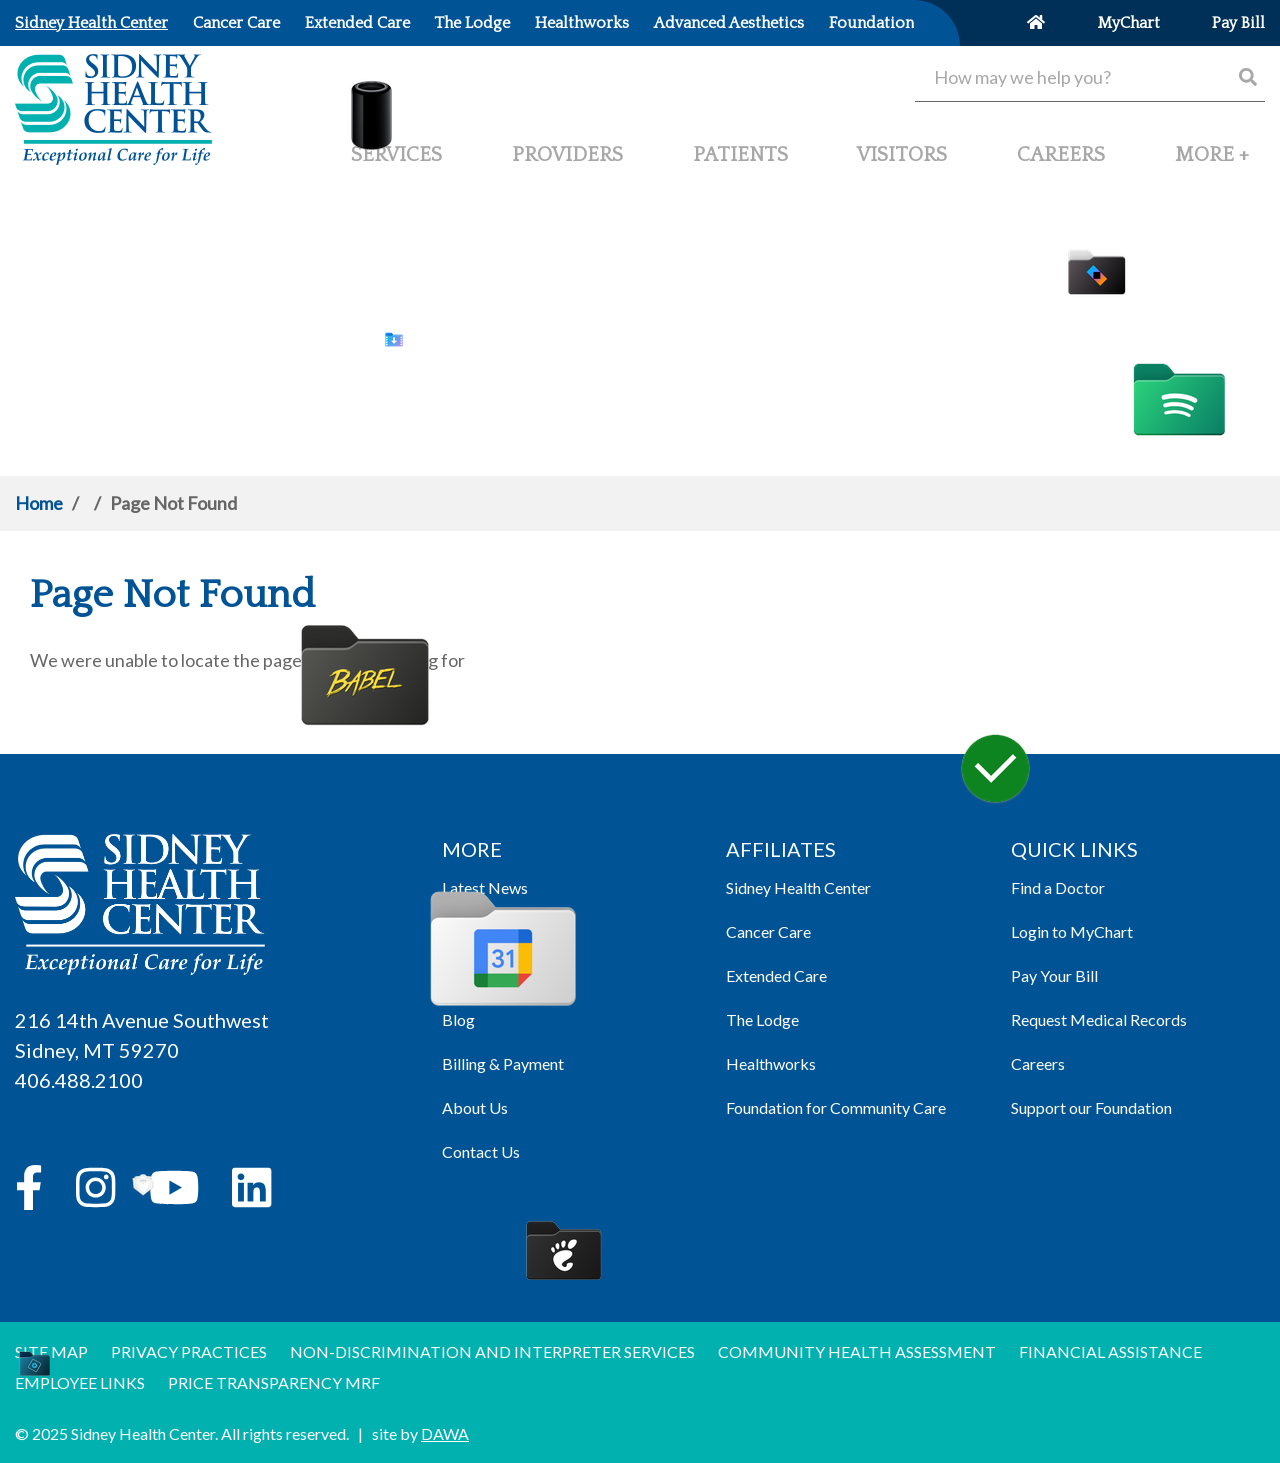 The height and width of the screenshot is (1463, 1280). Describe the element at coordinates (364, 678) in the screenshot. I see `folder containing babel configuration files` at that location.